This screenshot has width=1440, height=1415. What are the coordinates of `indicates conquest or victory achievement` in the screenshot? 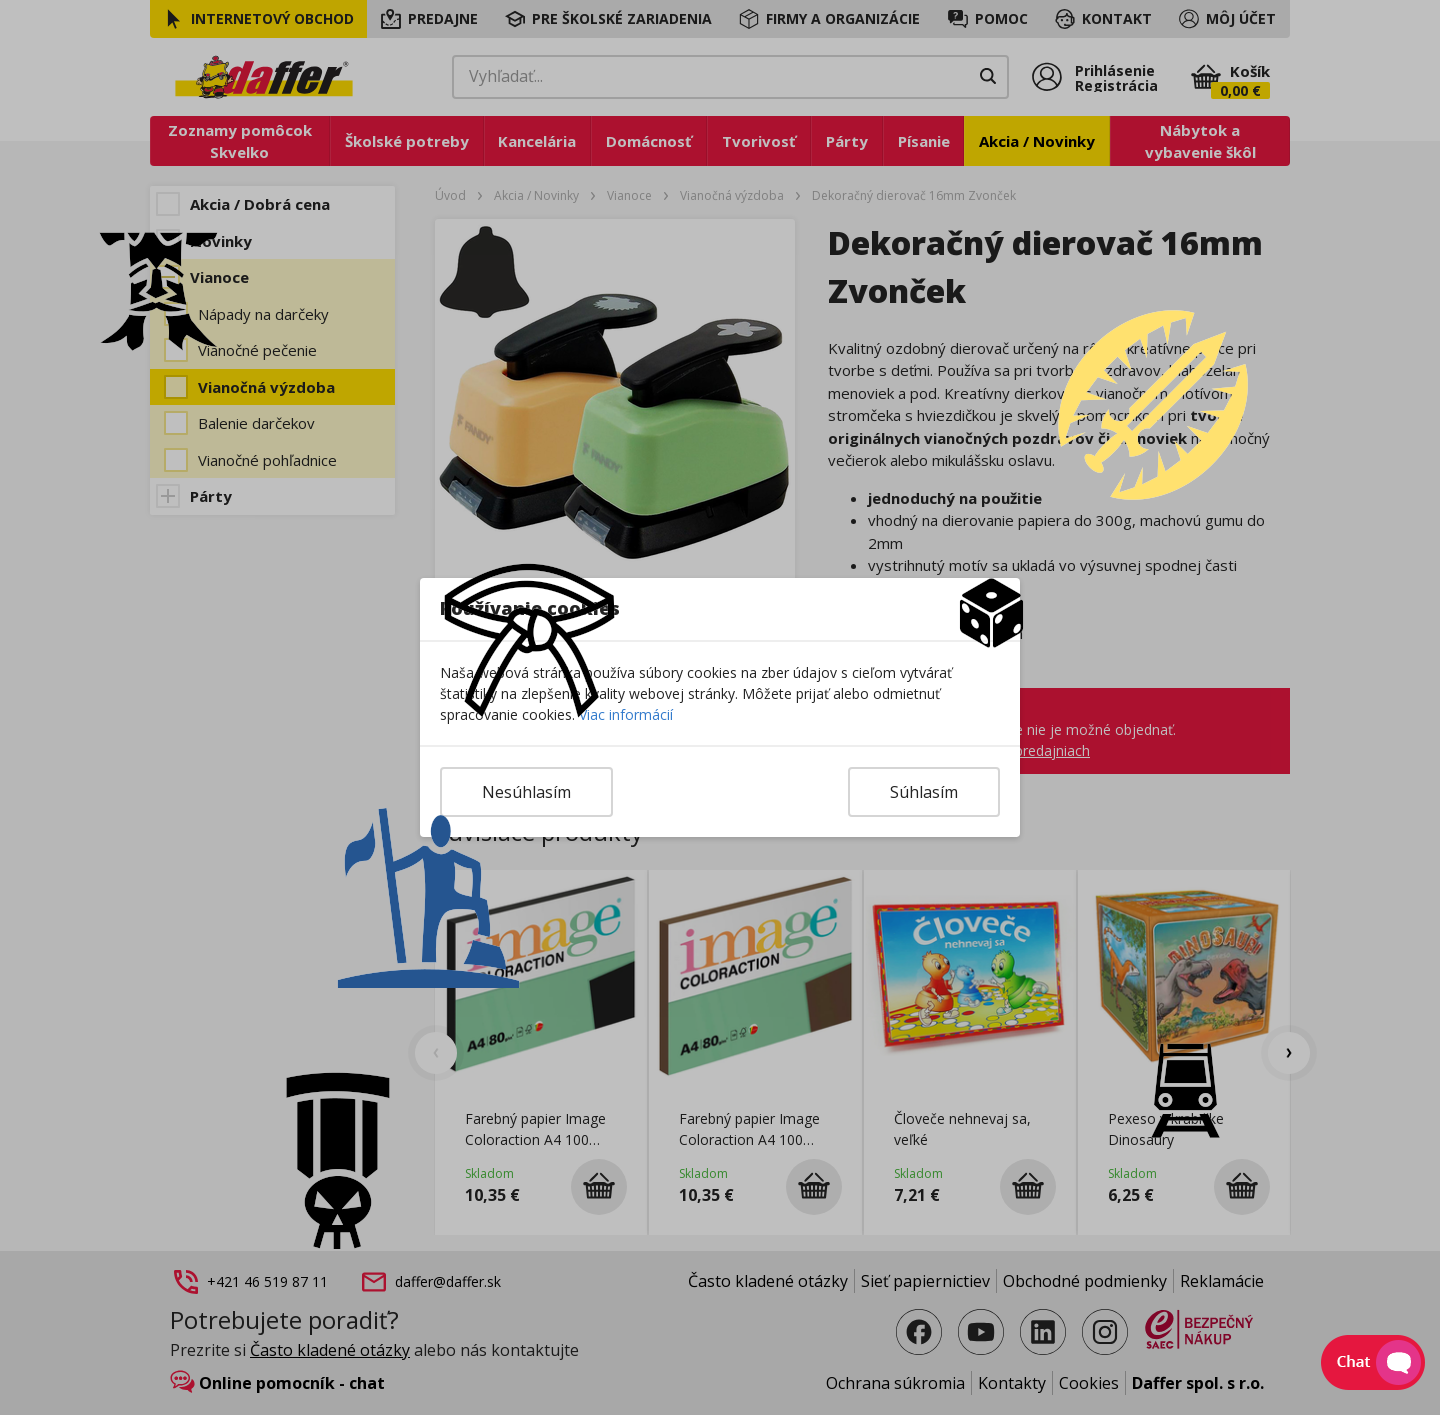 It's located at (428, 898).